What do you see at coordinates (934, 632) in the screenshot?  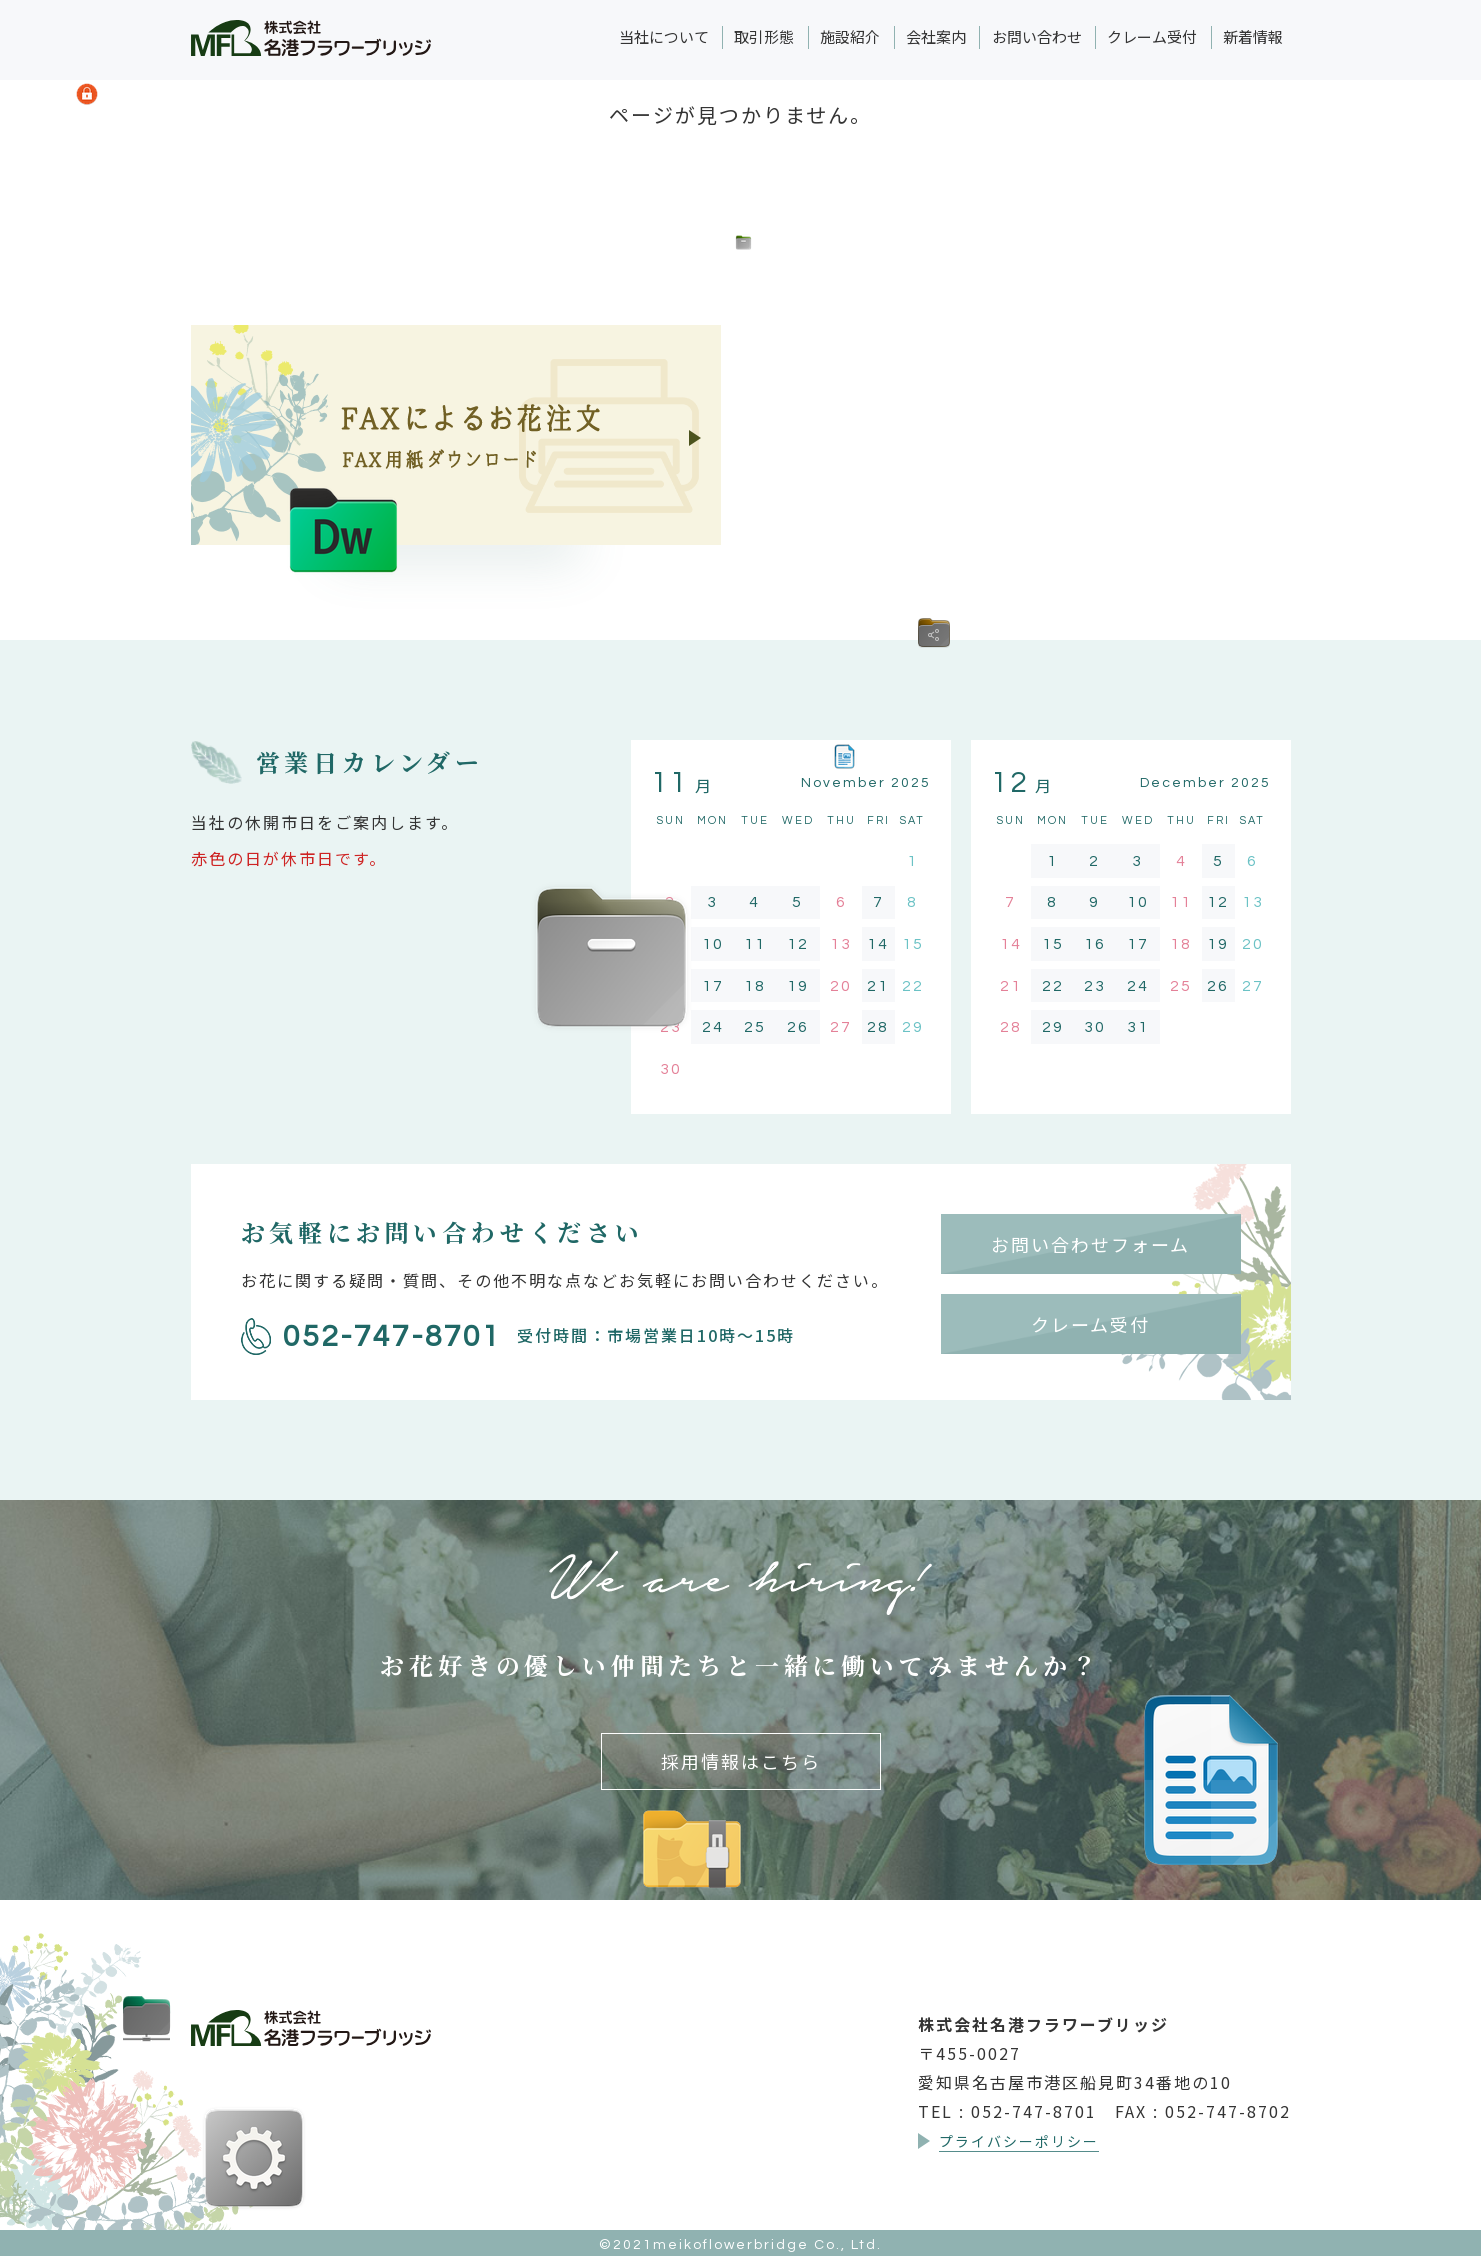 I see `open your public shared folder` at bounding box center [934, 632].